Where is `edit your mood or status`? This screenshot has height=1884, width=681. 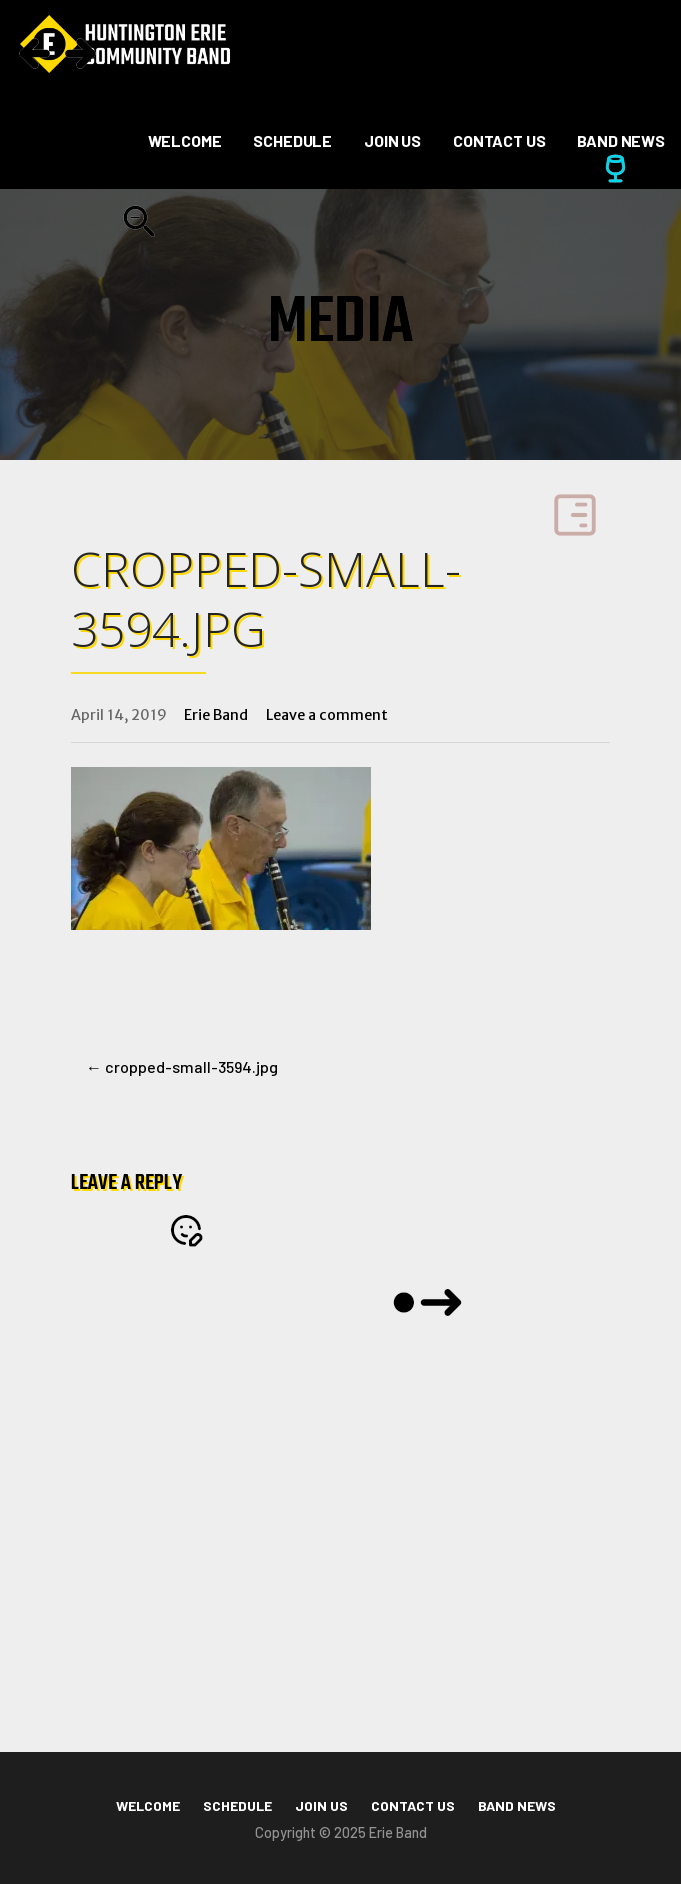 edit your mood or status is located at coordinates (186, 1230).